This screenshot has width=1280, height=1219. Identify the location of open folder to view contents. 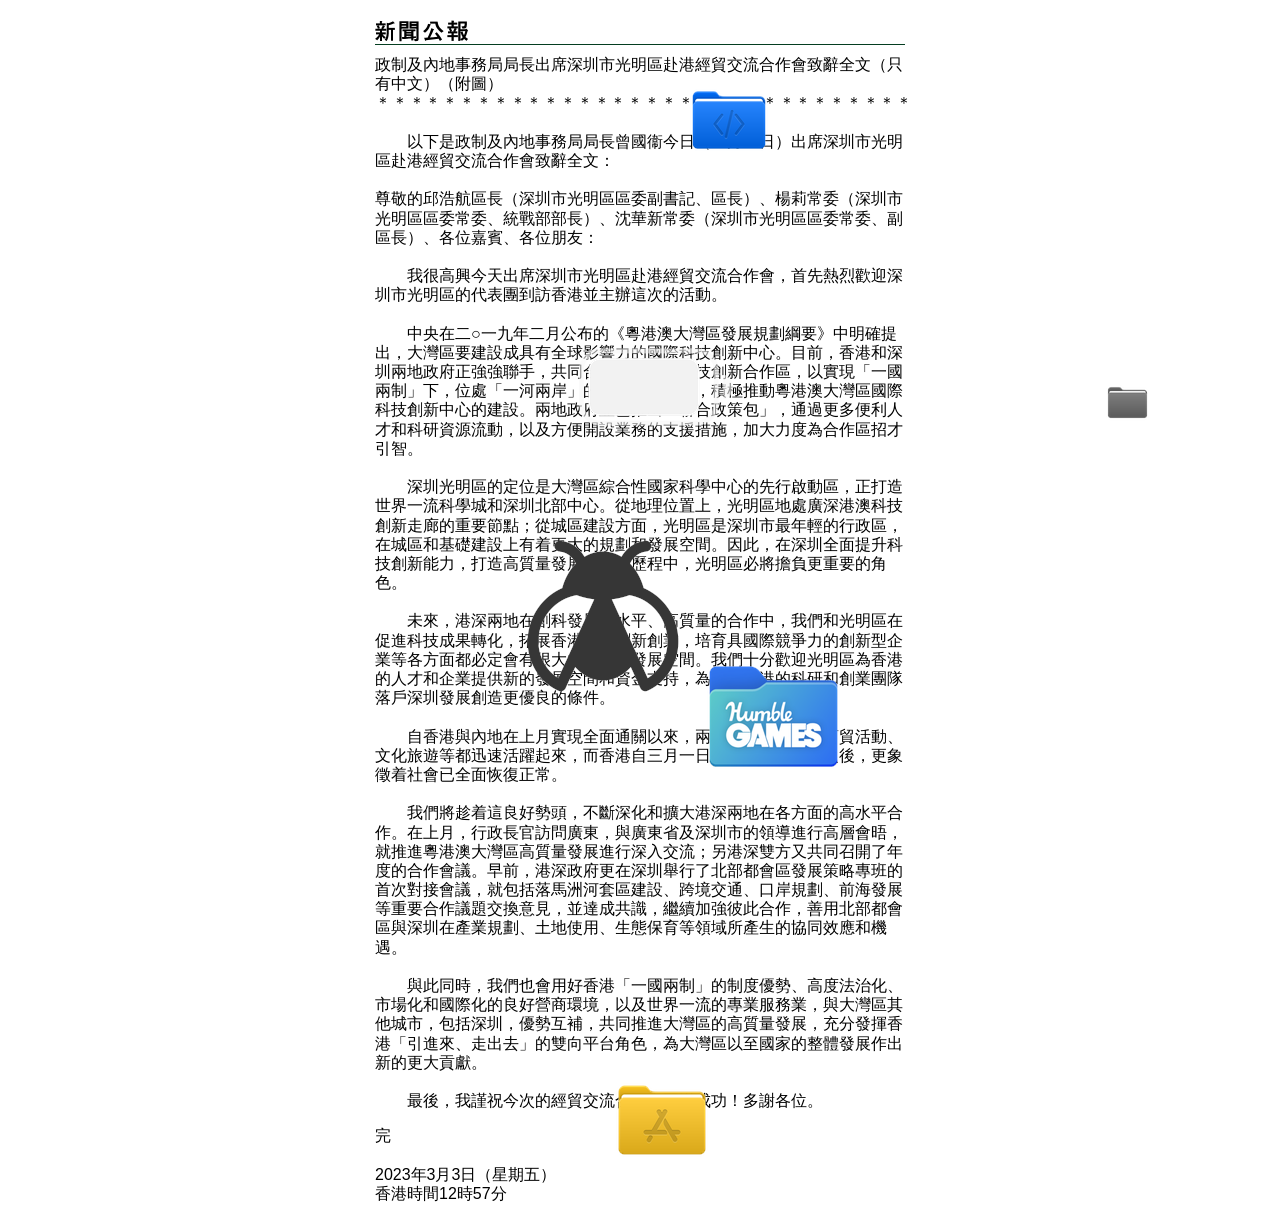
(1127, 402).